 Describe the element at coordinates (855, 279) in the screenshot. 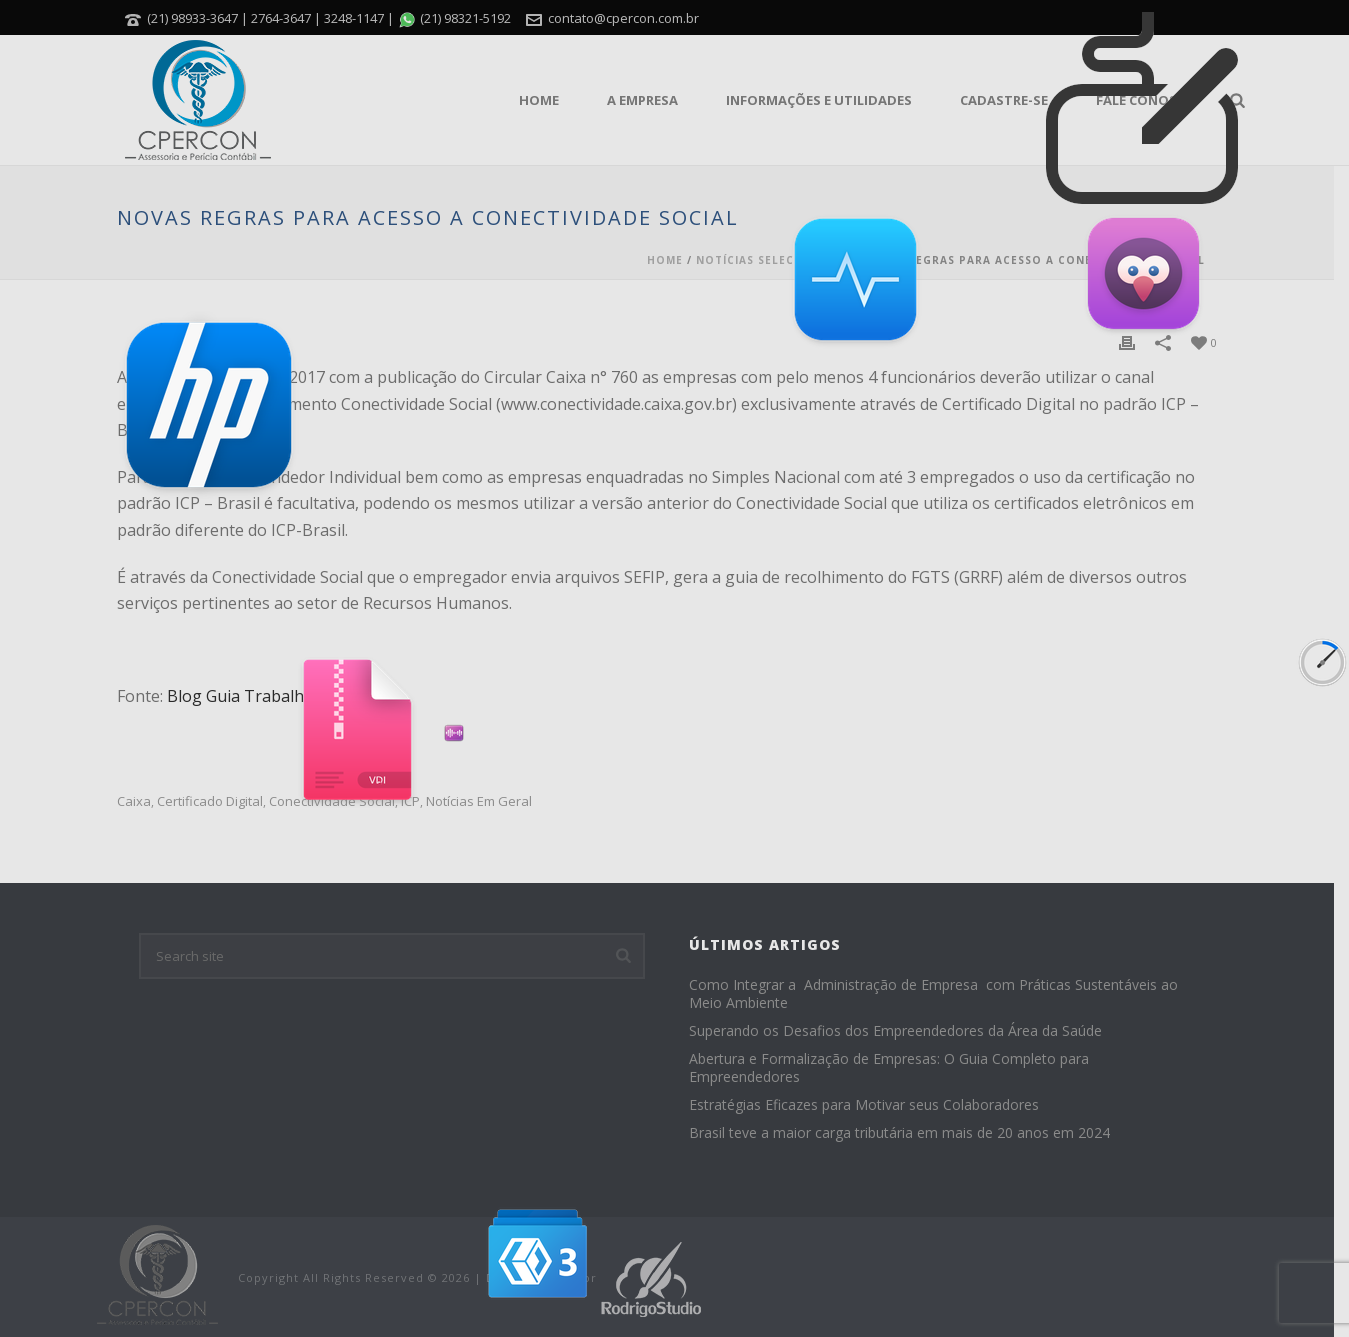

I see `open wxcas network statistics monitor` at that location.